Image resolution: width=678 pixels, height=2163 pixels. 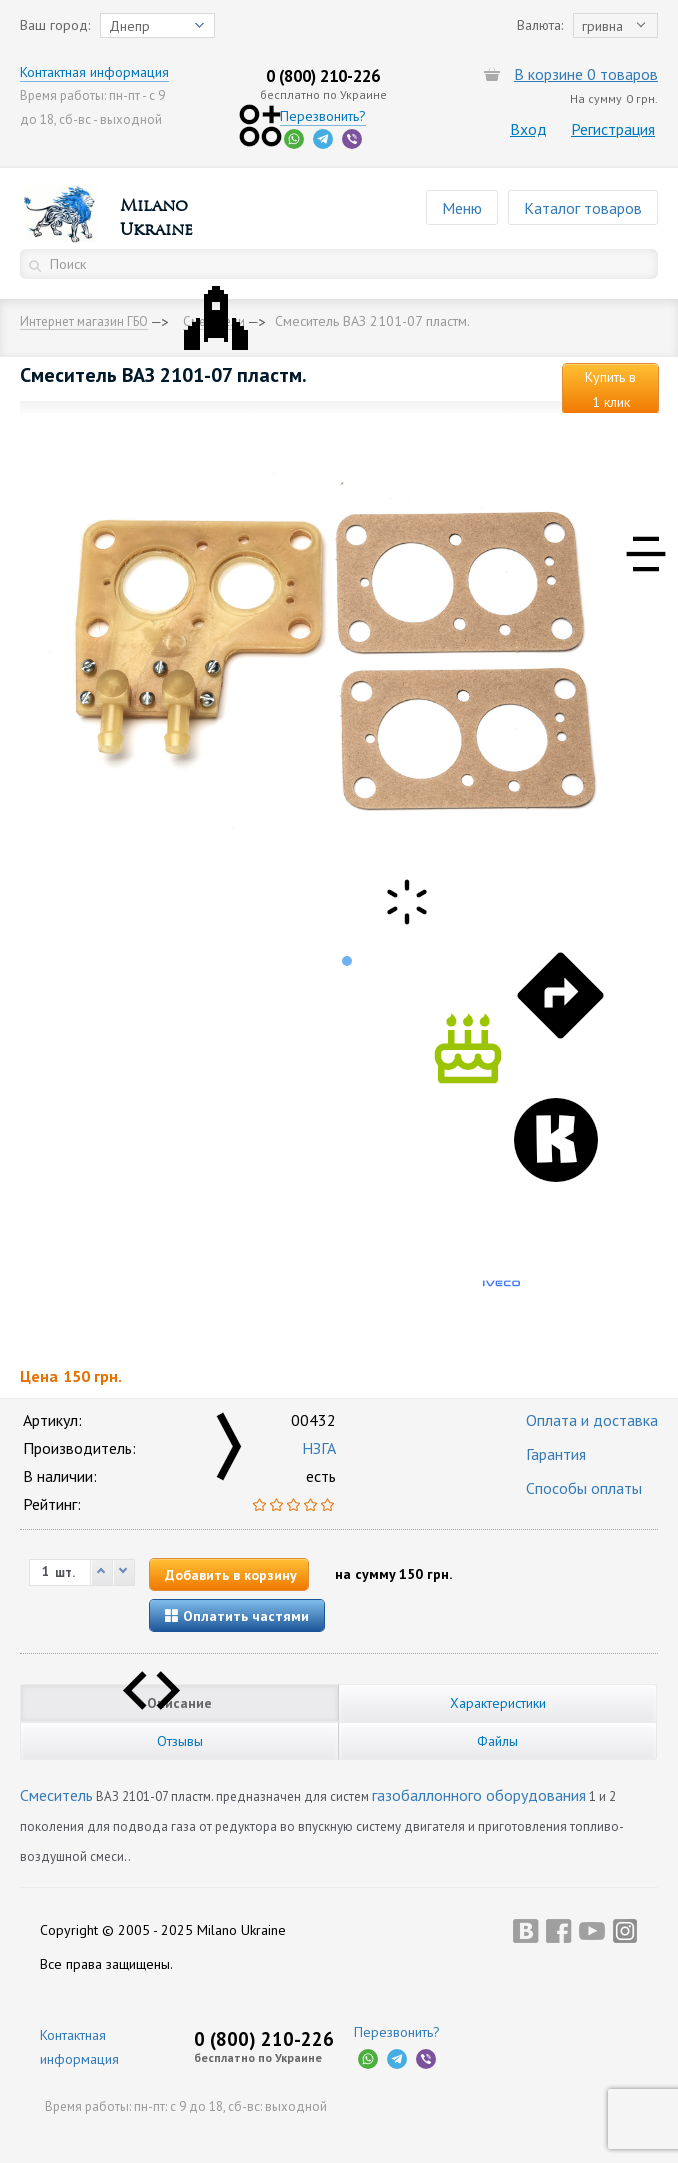 What do you see at coordinates (646, 554) in the screenshot?
I see `open navigation menu` at bounding box center [646, 554].